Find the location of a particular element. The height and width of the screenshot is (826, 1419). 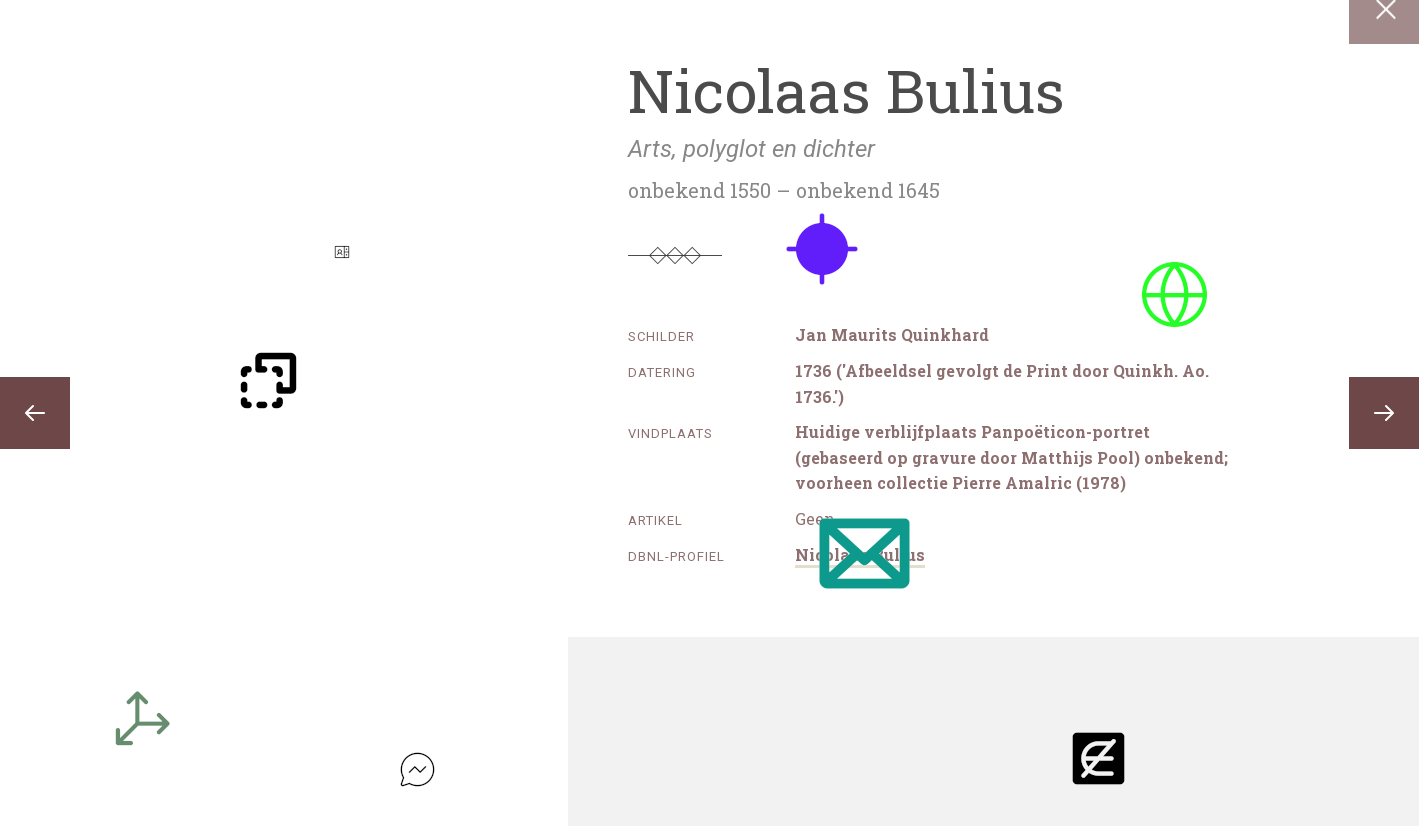

center map on current location is located at coordinates (822, 249).